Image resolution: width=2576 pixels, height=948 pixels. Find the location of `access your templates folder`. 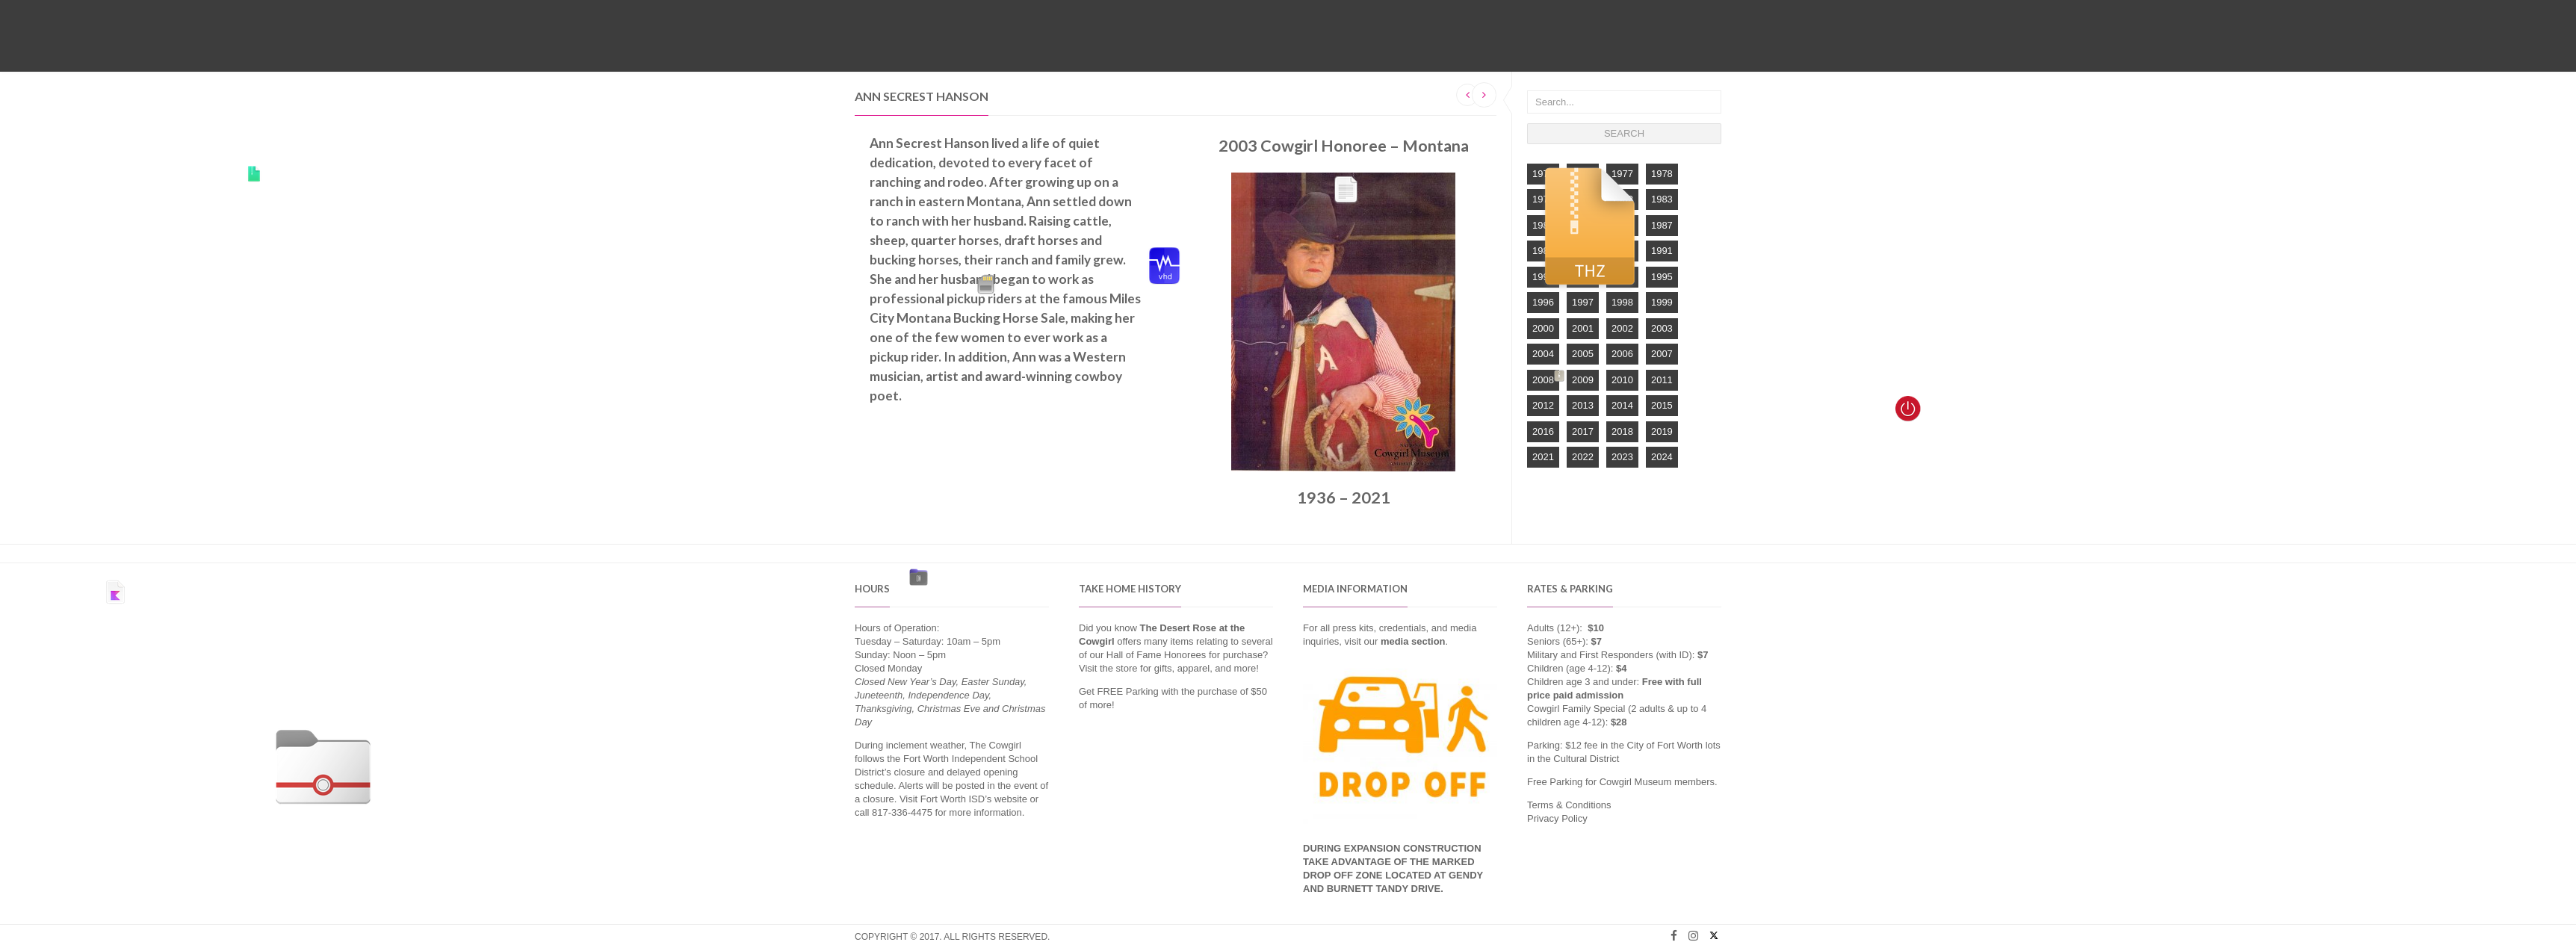

access your templates folder is located at coordinates (918, 577).